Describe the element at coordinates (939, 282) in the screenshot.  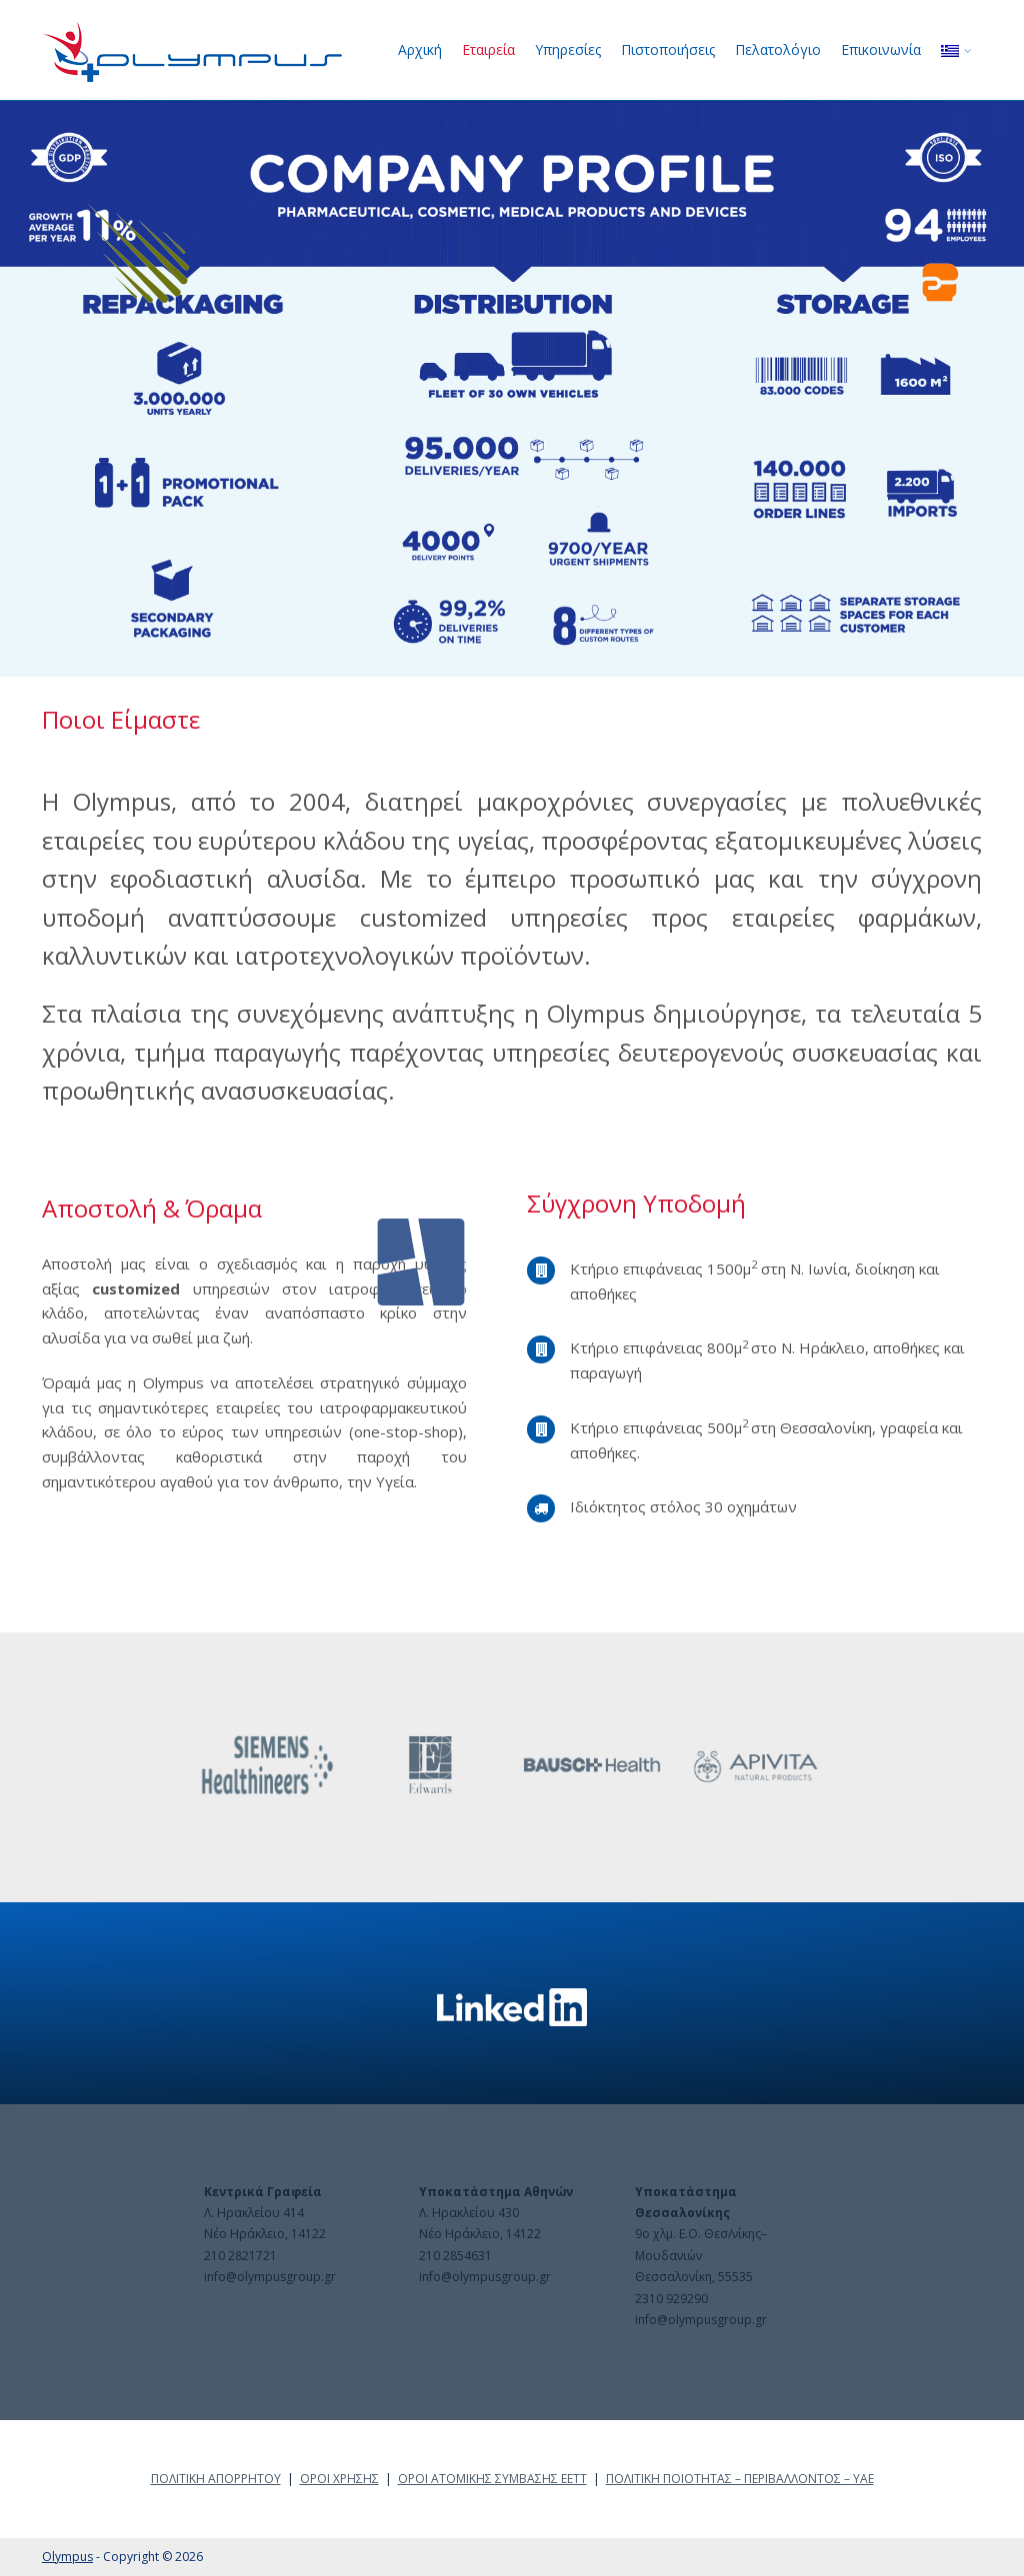
I see `access boxing or combat sports content` at that location.